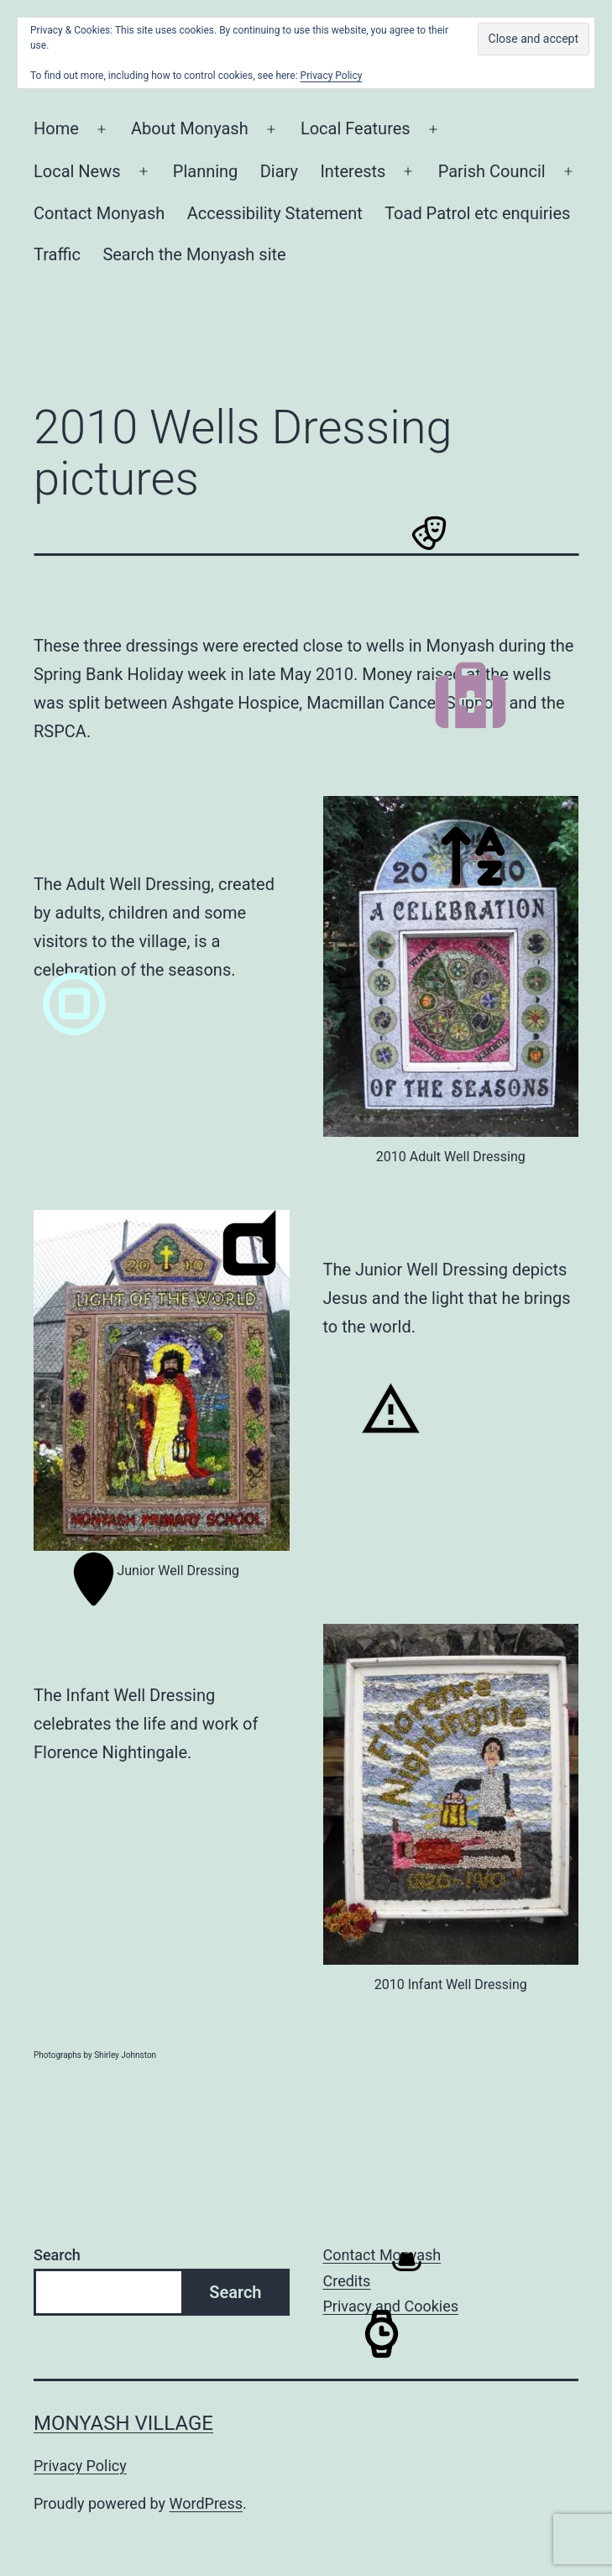 The image size is (612, 2576). I want to click on indicates a warning or caution state, so click(390, 1409).